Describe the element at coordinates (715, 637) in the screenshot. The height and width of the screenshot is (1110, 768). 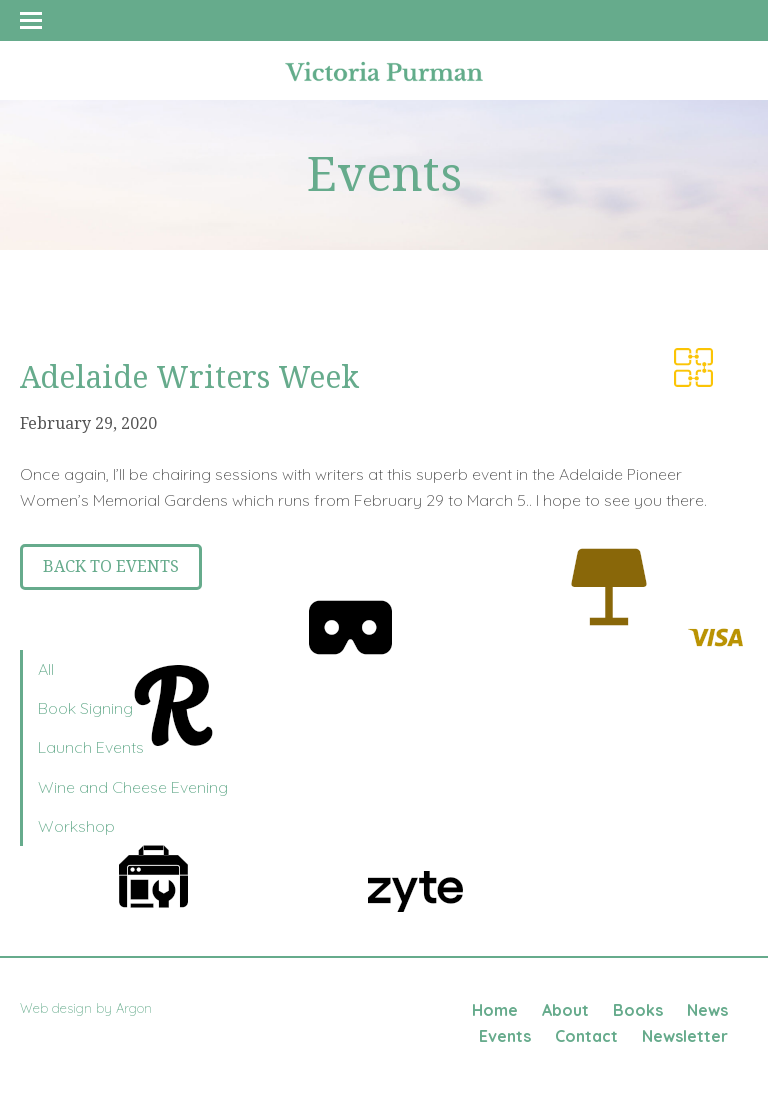
I see `visa payment method accepted` at that location.